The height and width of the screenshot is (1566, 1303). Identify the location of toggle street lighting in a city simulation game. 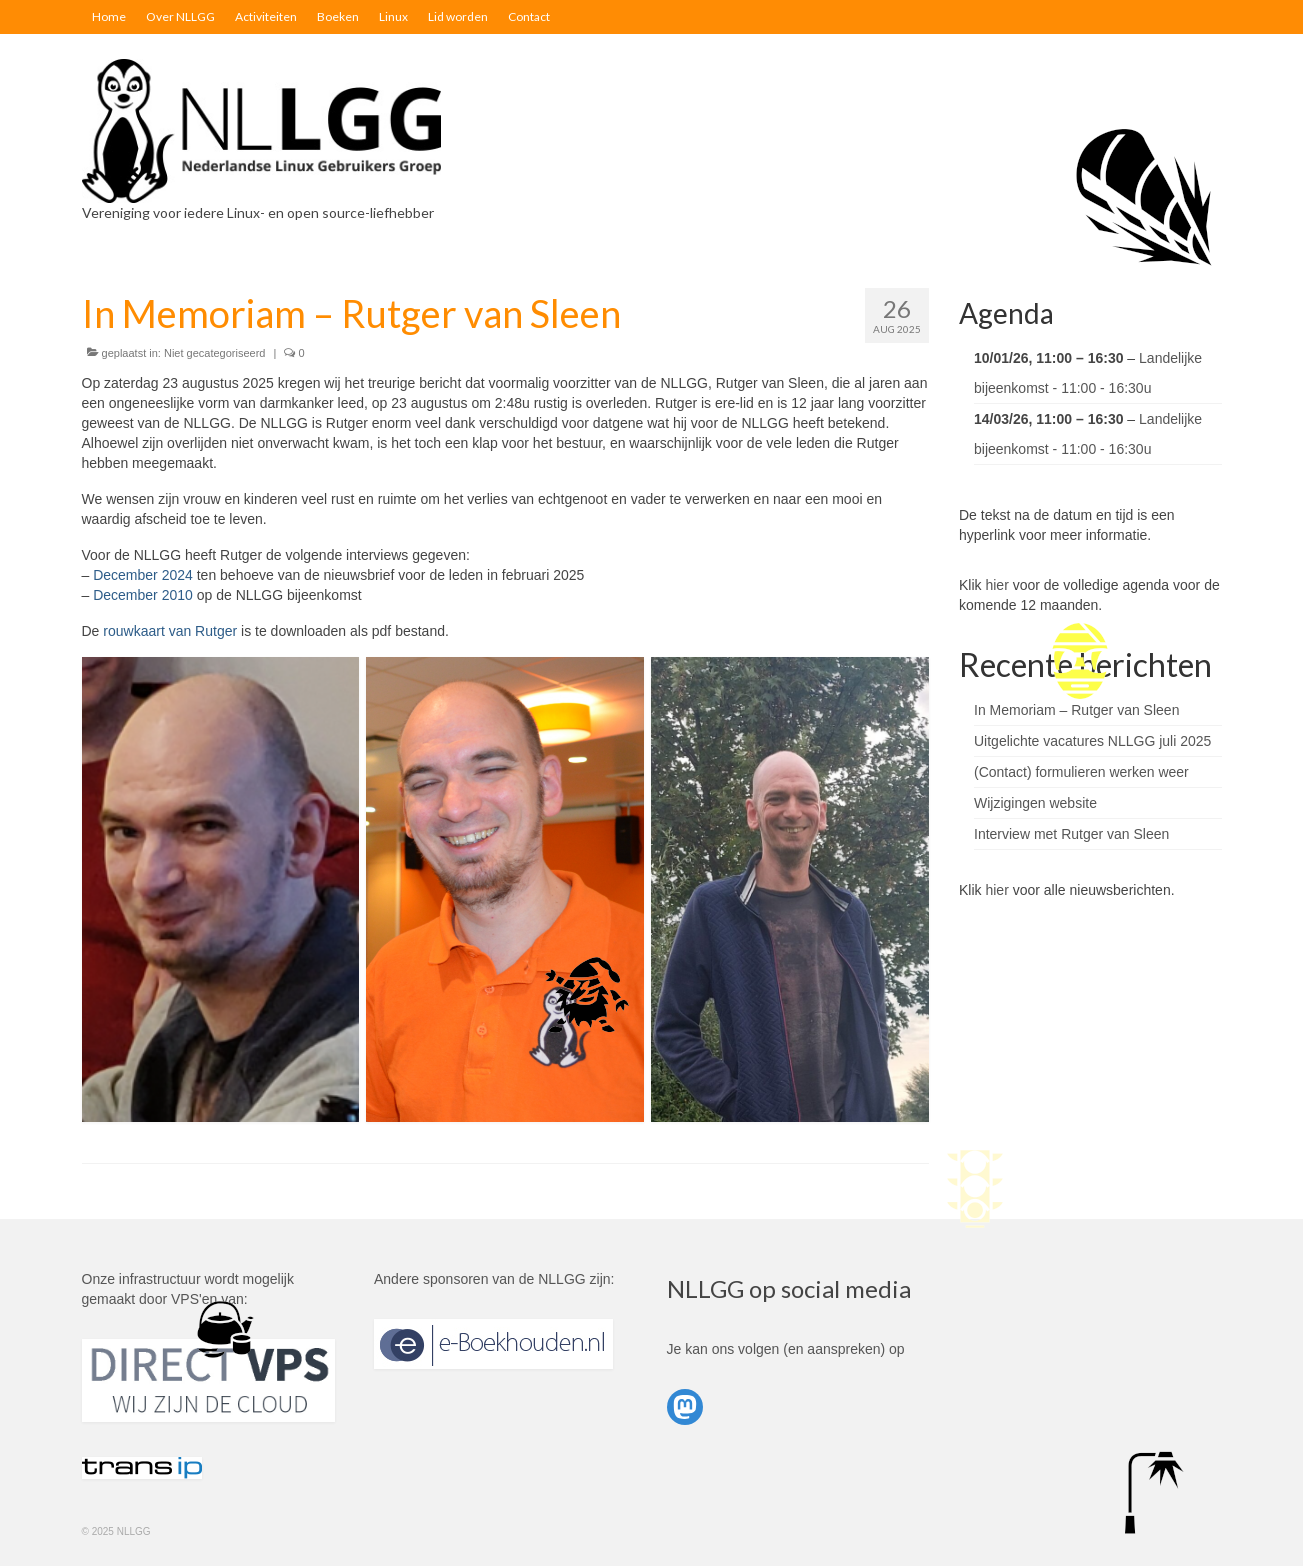
(1158, 1491).